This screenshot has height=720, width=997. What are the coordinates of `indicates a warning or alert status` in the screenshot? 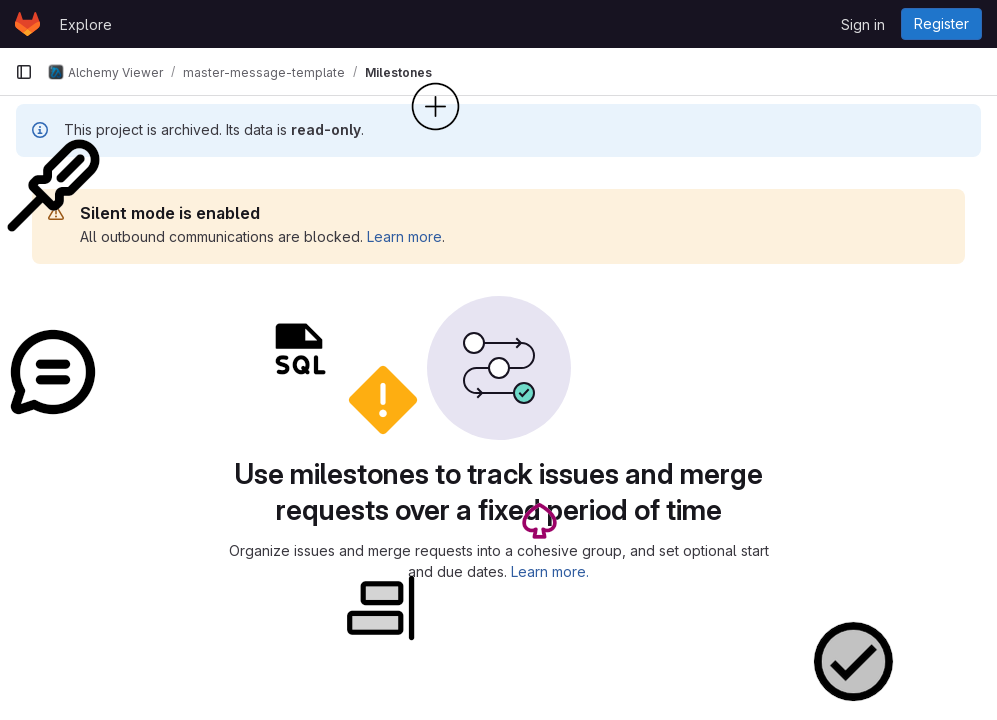 It's located at (383, 400).